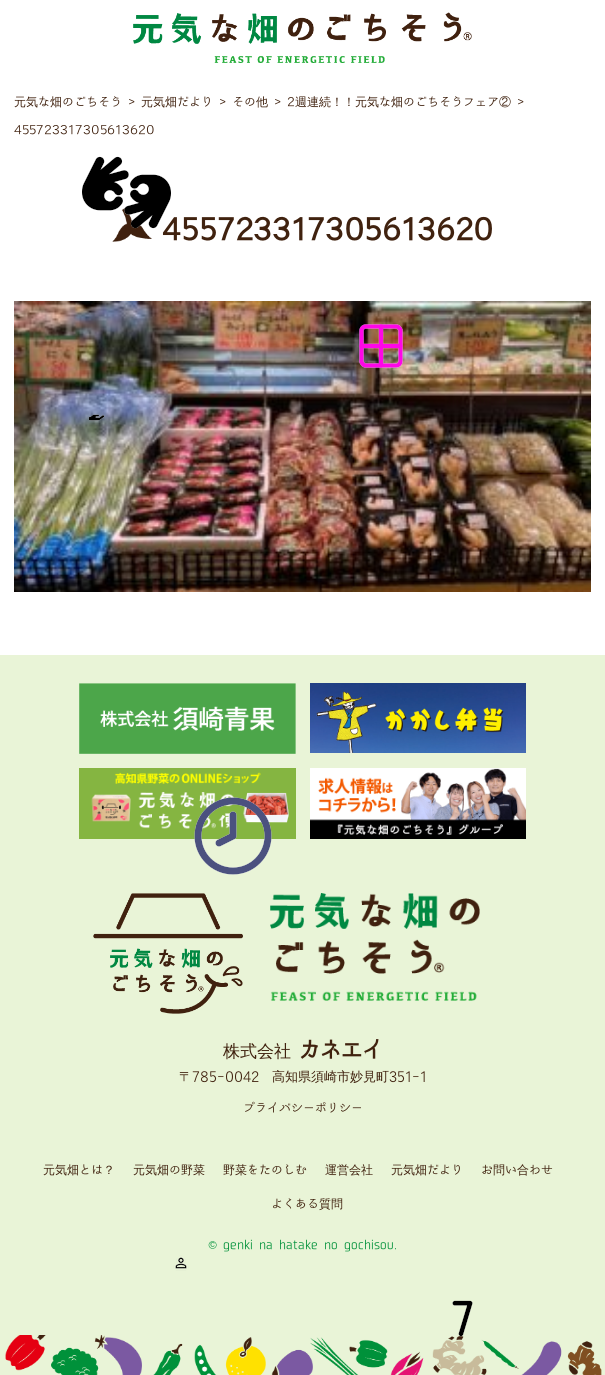 This screenshot has width=605, height=1375. I want to click on indicates the number seven in a list or ranking, so click(462, 1318).